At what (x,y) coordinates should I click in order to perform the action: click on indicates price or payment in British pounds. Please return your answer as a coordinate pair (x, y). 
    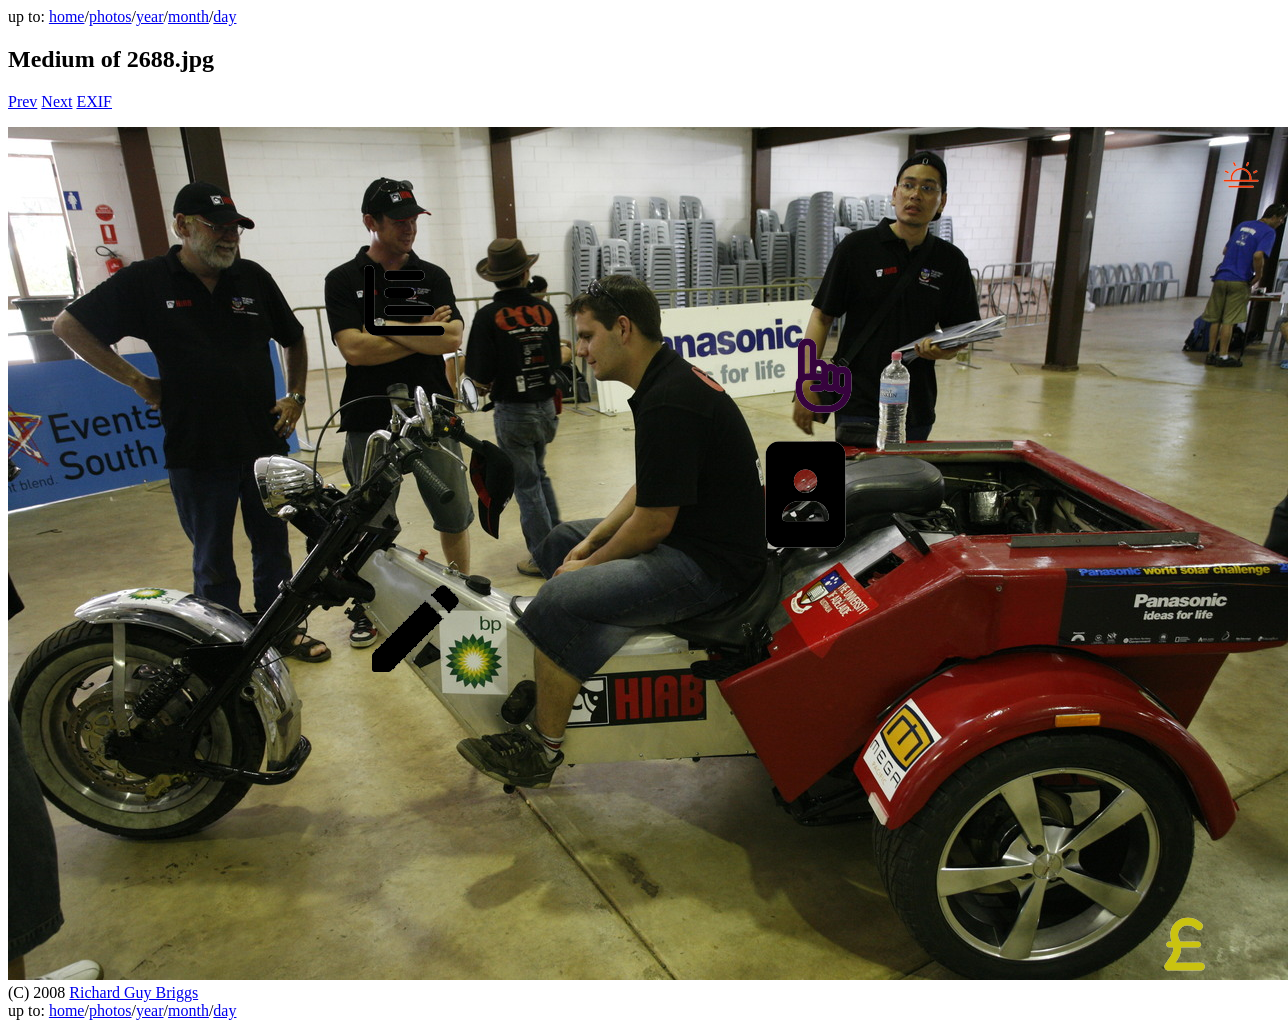
    Looking at the image, I should click on (1185, 943).